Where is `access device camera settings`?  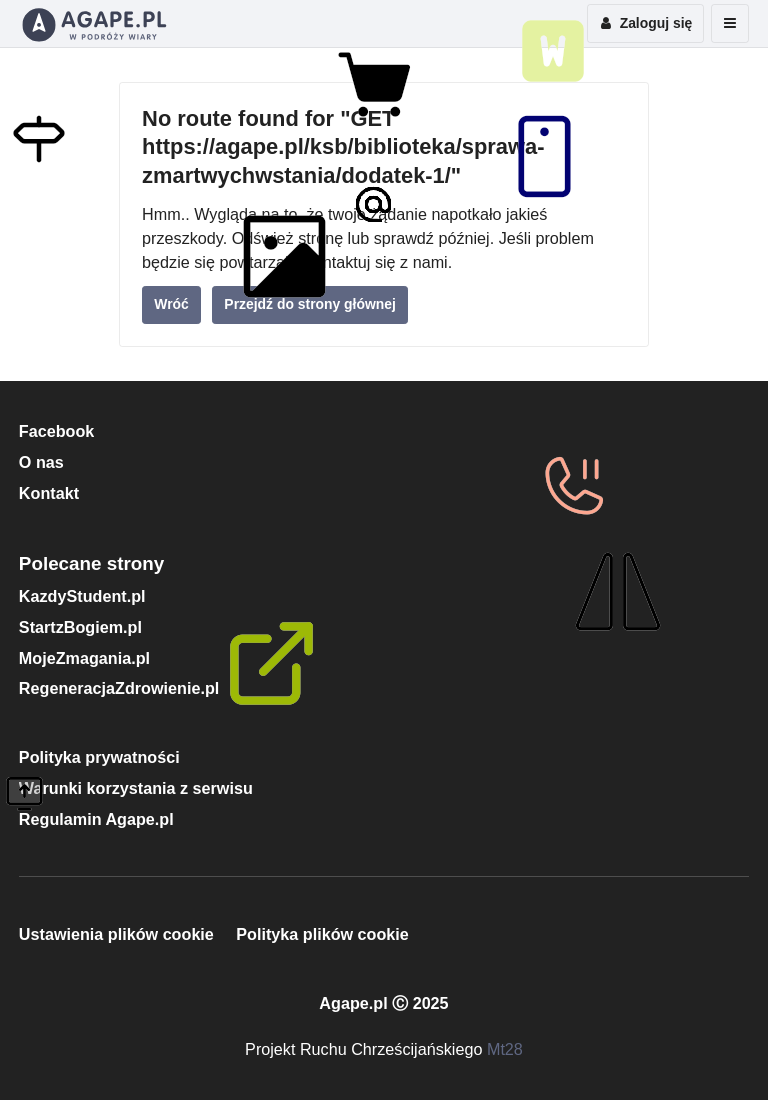
access device camera settings is located at coordinates (544, 156).